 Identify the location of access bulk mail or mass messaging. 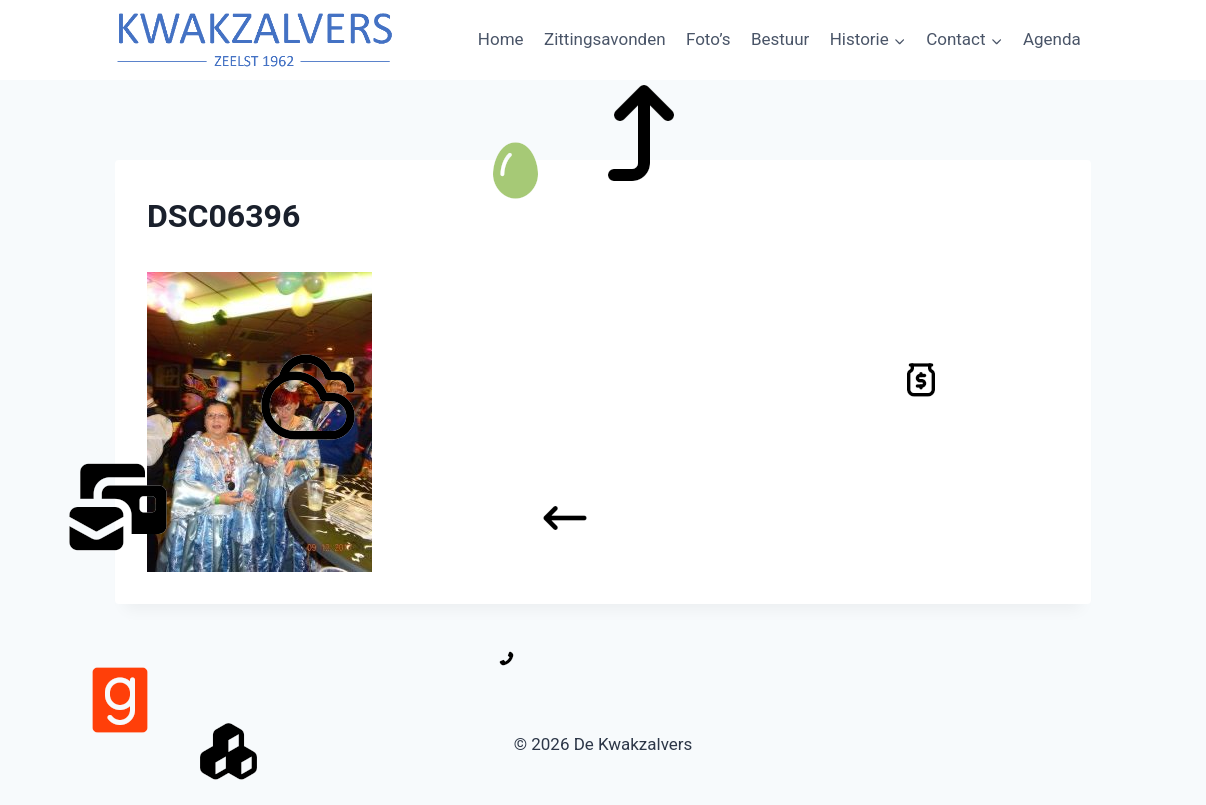
(118, 507).